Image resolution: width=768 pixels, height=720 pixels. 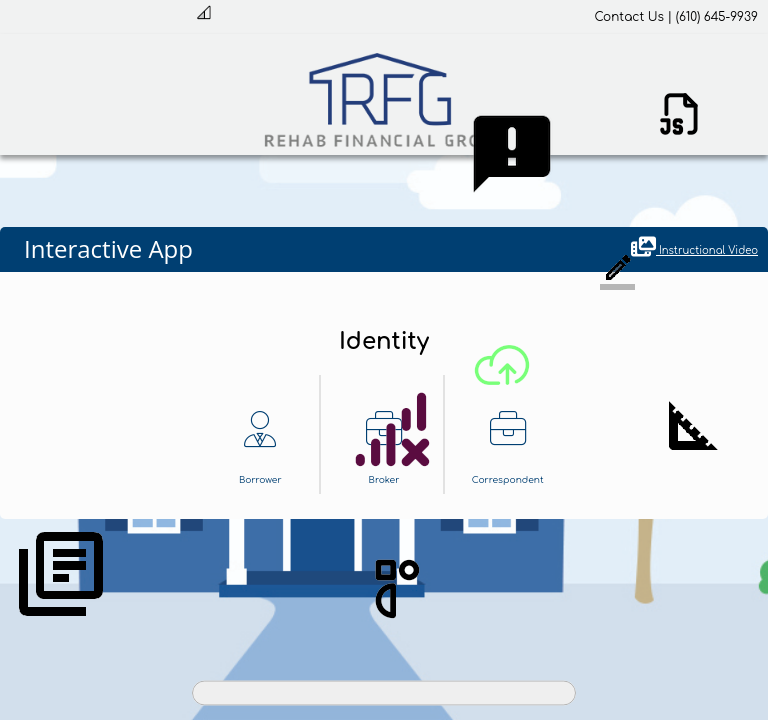 What do you see at coordinates (61, 574) in the screenshot?
I see `access your document library` at bounding box center [61, 574].